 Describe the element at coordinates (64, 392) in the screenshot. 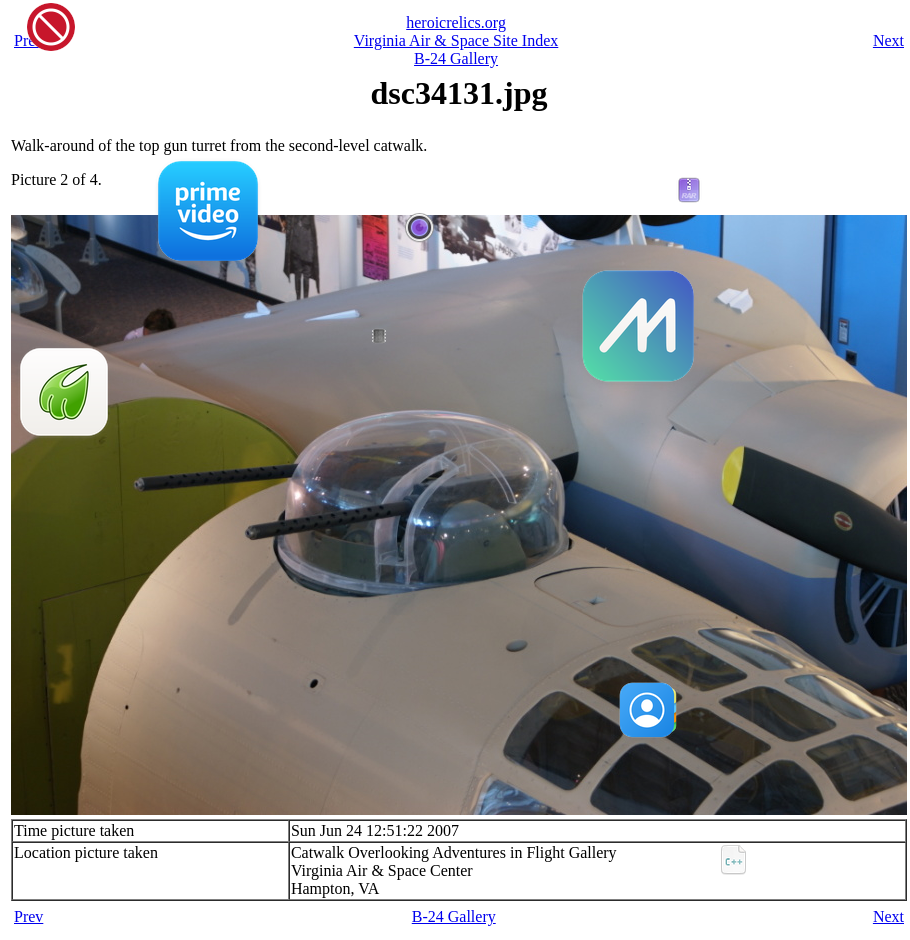

I see `launch midori web browser` at that location.